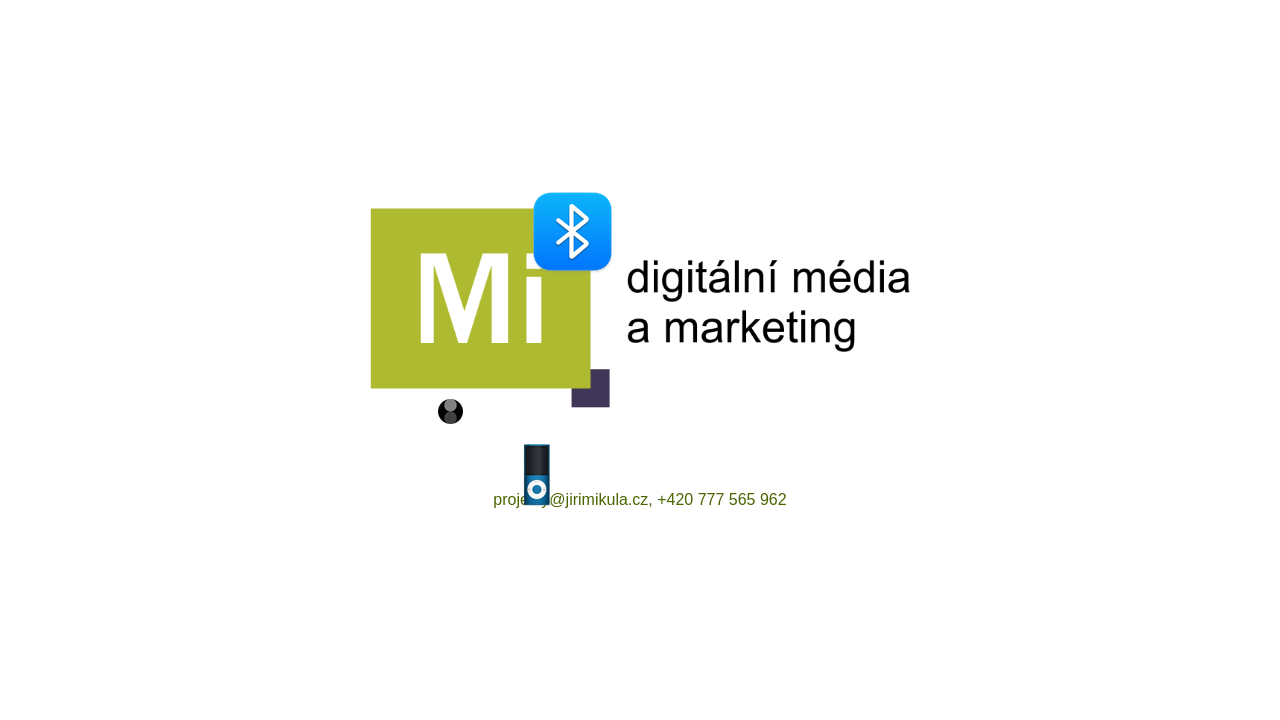  I want to click on toggle bluetooth connectivity on or off, so click(572, 231).